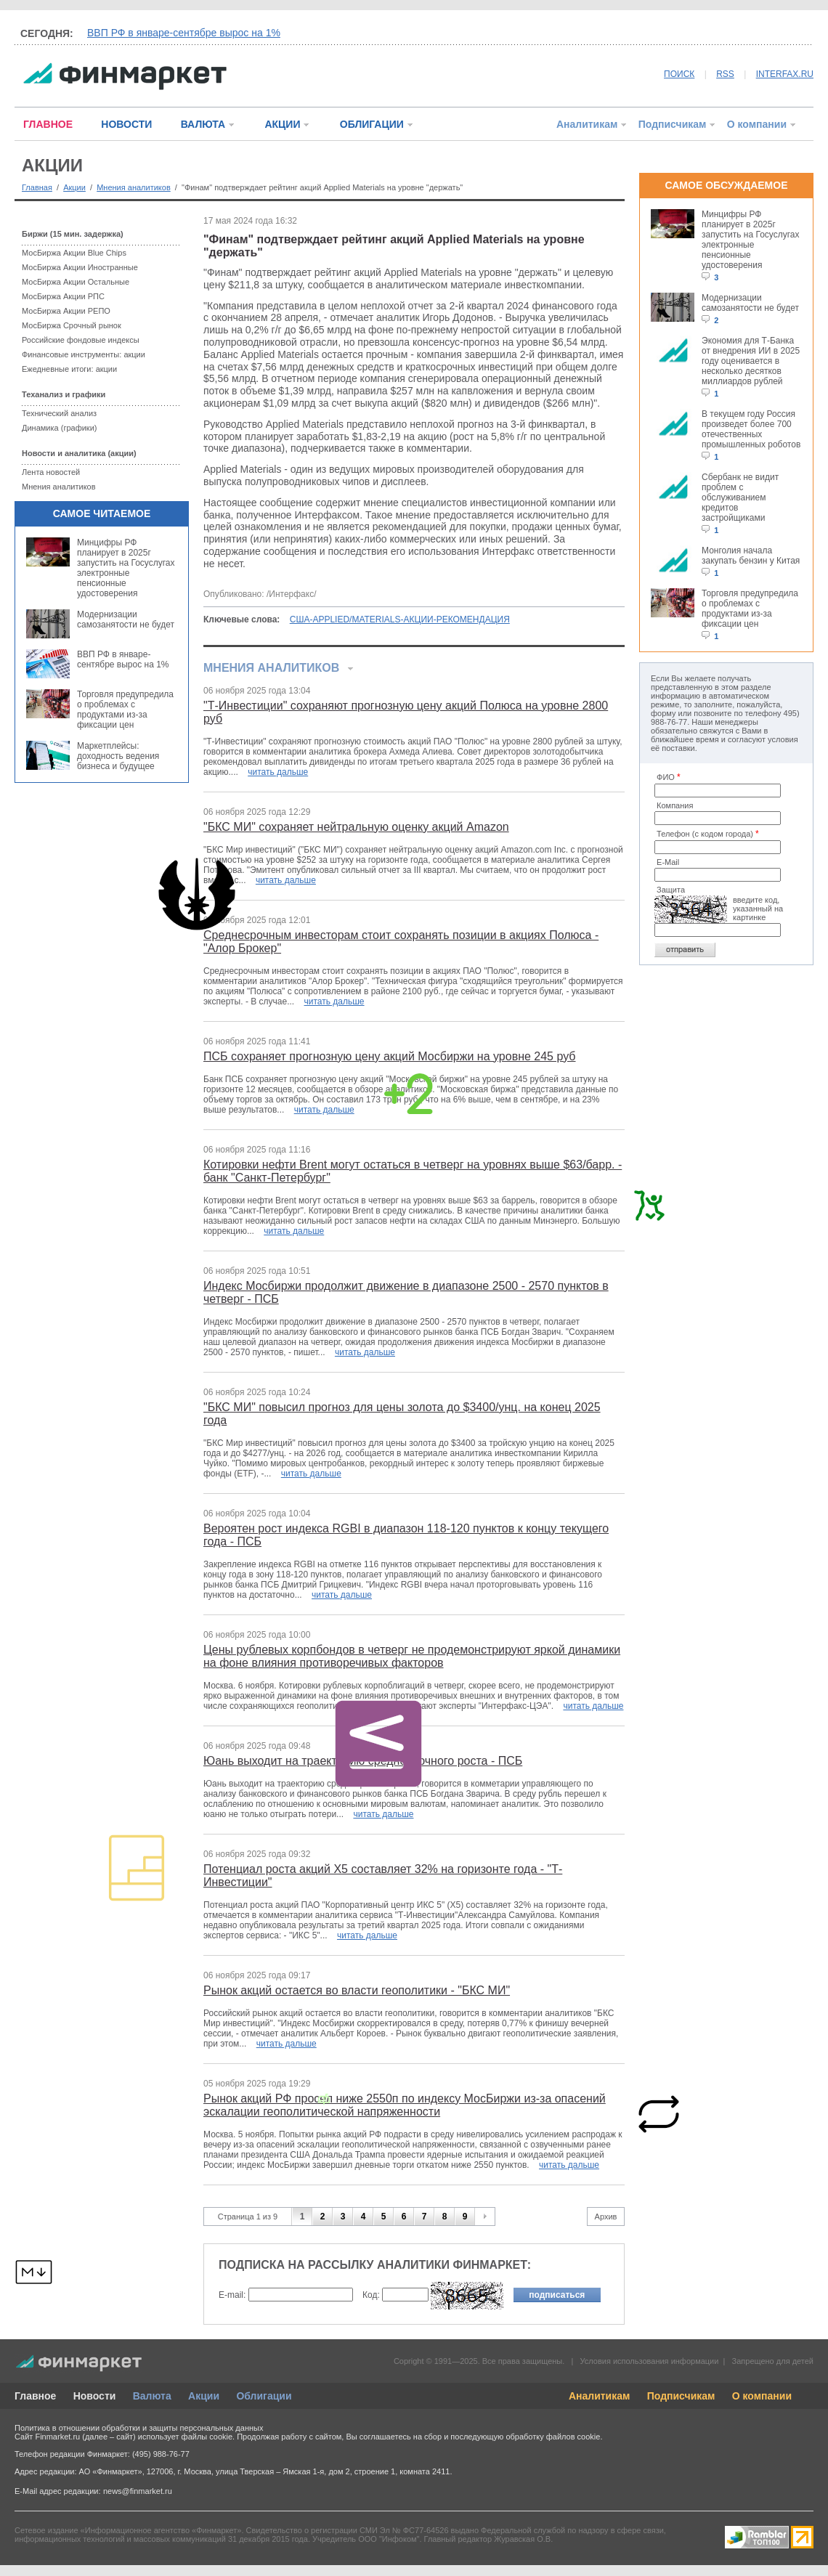 The image size is (828, 2576). Describe the element at coordinates (33, 2272) in the screenshot. I see `indicates markdown formatting is supported` at that location.